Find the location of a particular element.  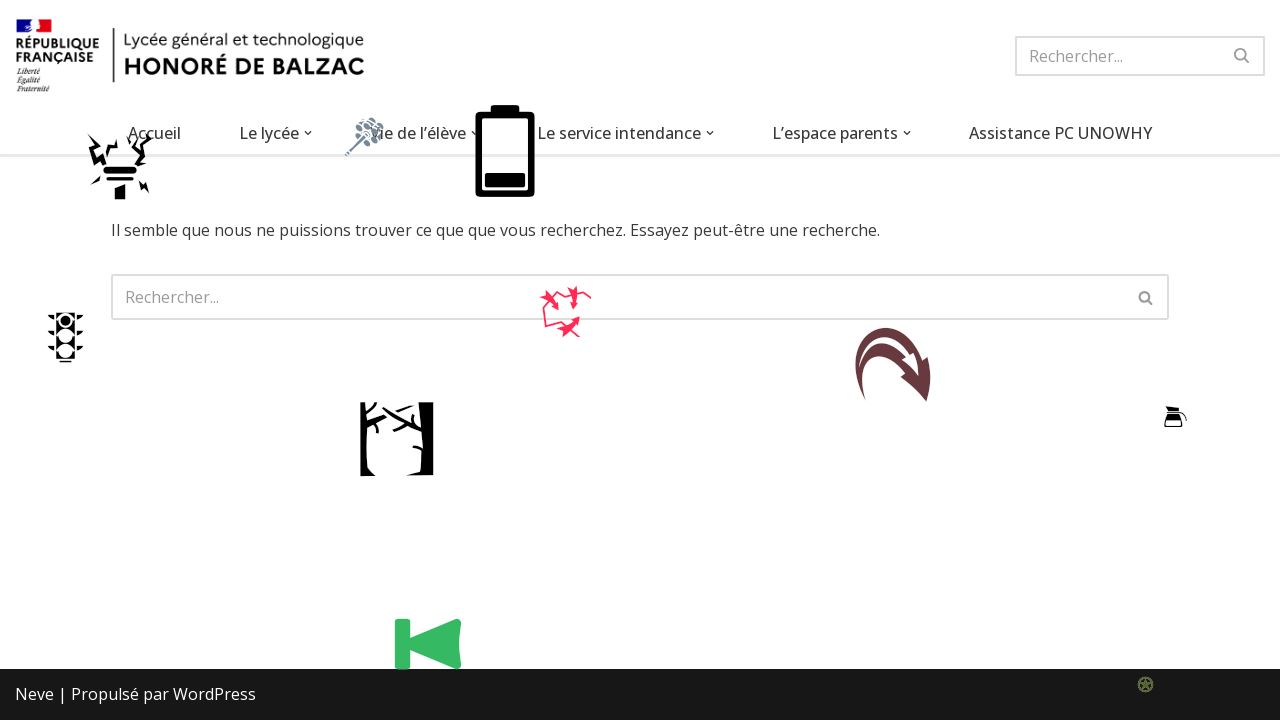

activate electrical or energy-based ability is located at coordinates (120, 167).